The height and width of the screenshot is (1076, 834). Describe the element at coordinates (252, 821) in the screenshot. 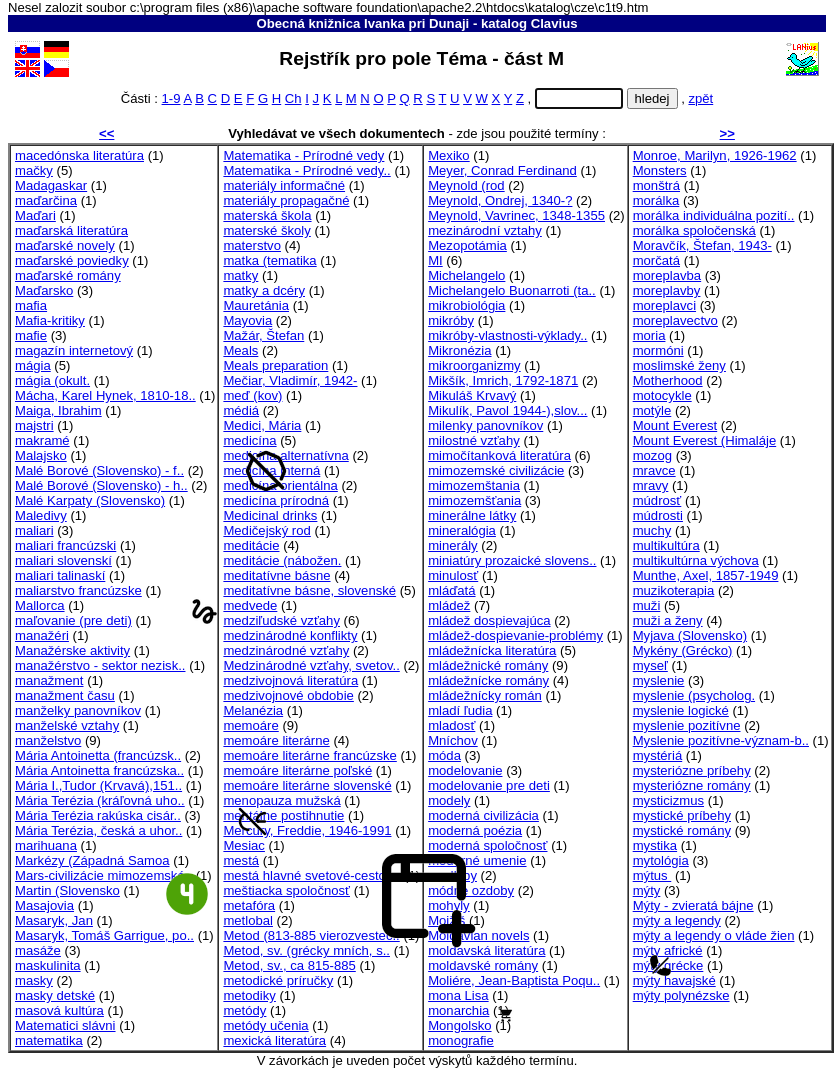

I see `indicates CE certification is disabled or not applicable` at that location.